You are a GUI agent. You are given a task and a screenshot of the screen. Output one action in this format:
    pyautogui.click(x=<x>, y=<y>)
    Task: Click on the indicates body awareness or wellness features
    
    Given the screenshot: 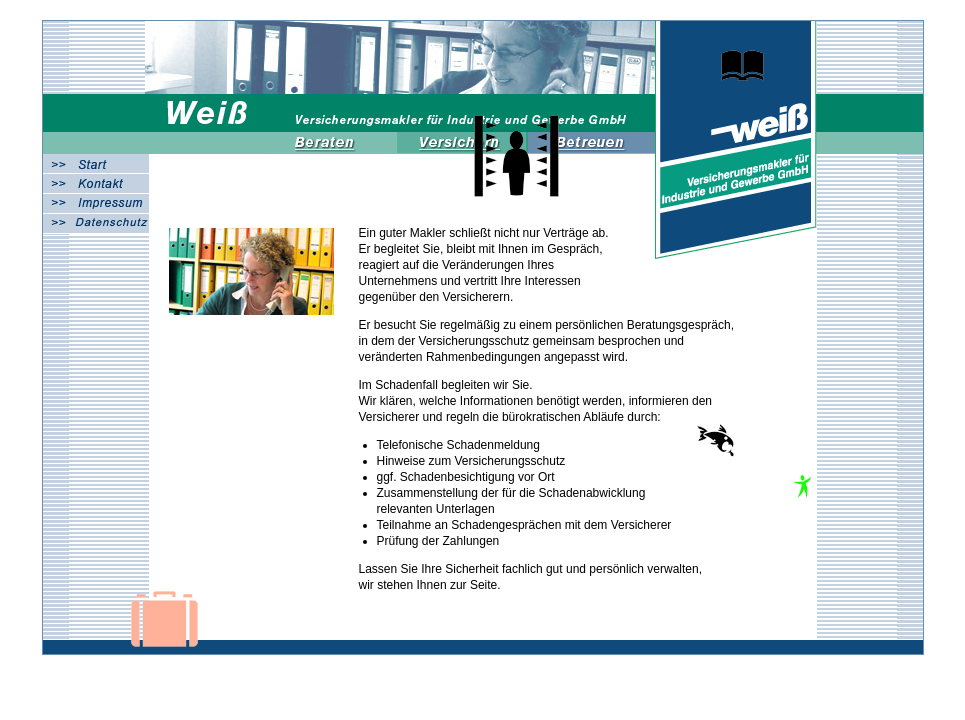 What is the action you would take?
    pyautogui.click(x=802, y=486)
    